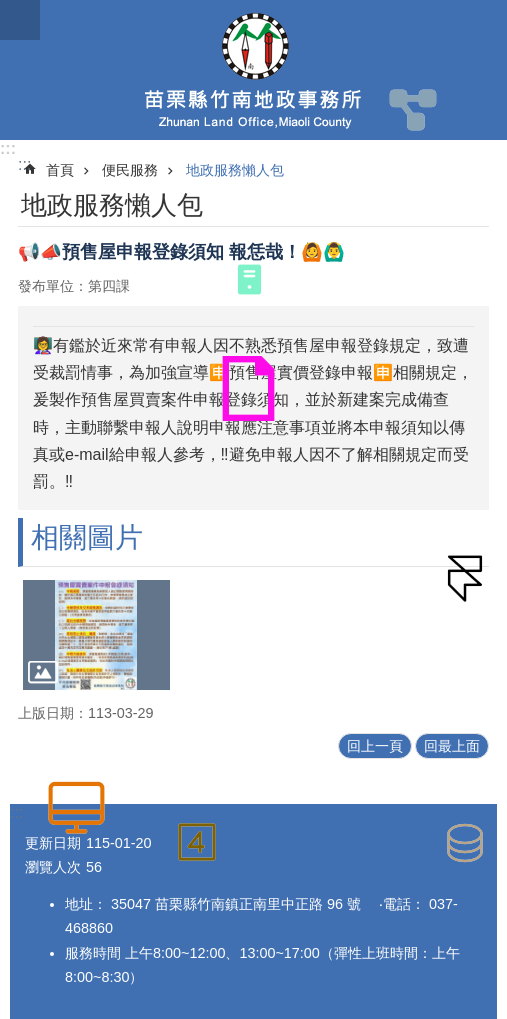 This screenshot has height=1019, width=507. Describe the element at coordinates (413, 110) in the screenshot. I see `view project workflow or diagram` at that location.